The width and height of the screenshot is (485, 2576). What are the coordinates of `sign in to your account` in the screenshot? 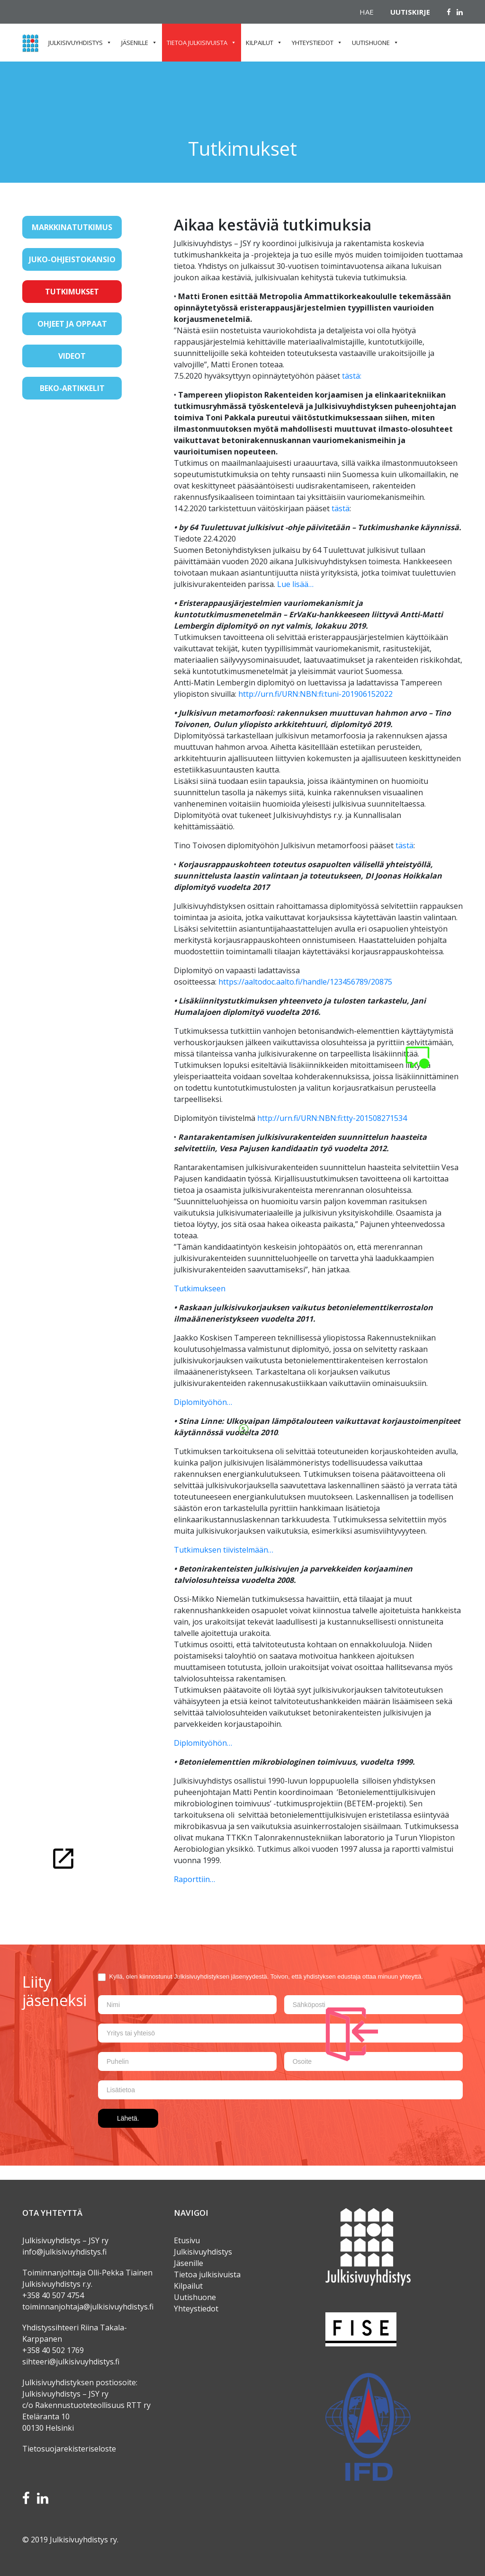 It's located at (350, 2031).